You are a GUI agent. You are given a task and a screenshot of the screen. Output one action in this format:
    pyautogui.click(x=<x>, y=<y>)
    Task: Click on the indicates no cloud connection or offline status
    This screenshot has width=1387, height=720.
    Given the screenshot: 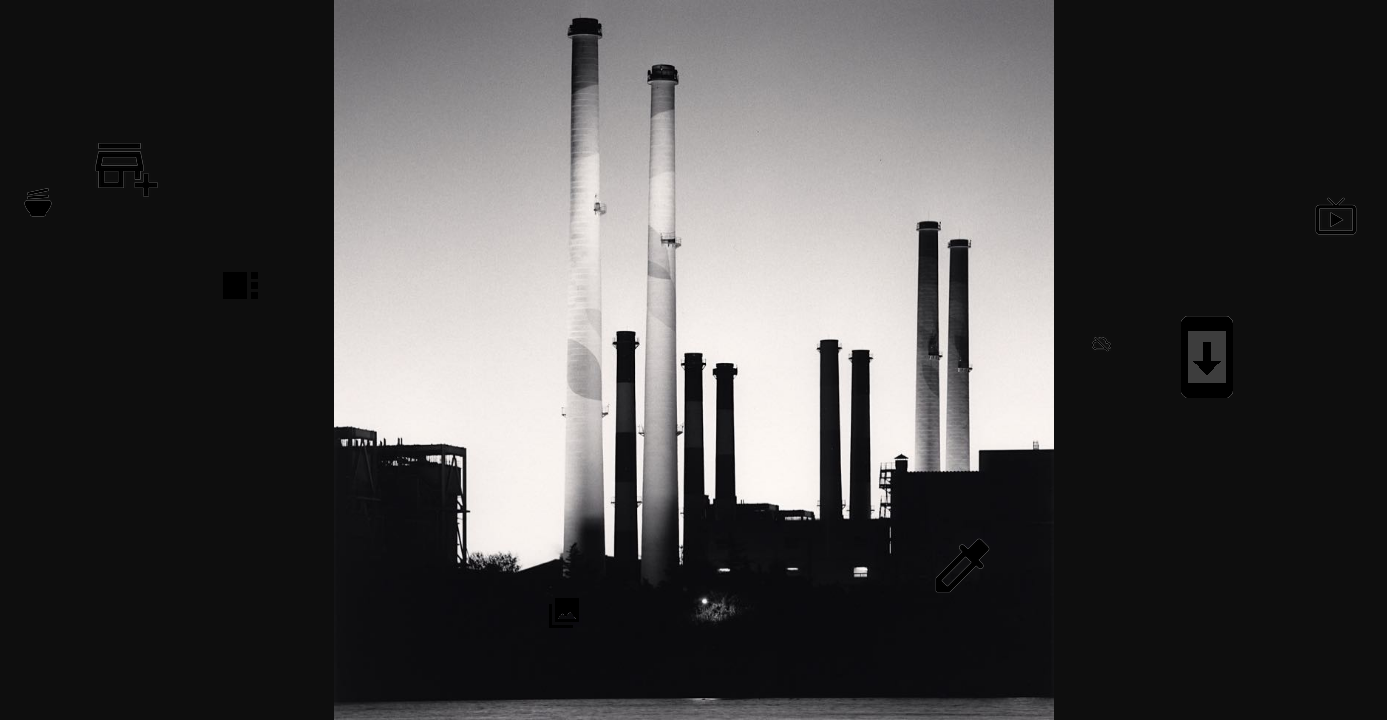 What is the action you would take?
    pyautogui.click(x=1101, y=343)
    